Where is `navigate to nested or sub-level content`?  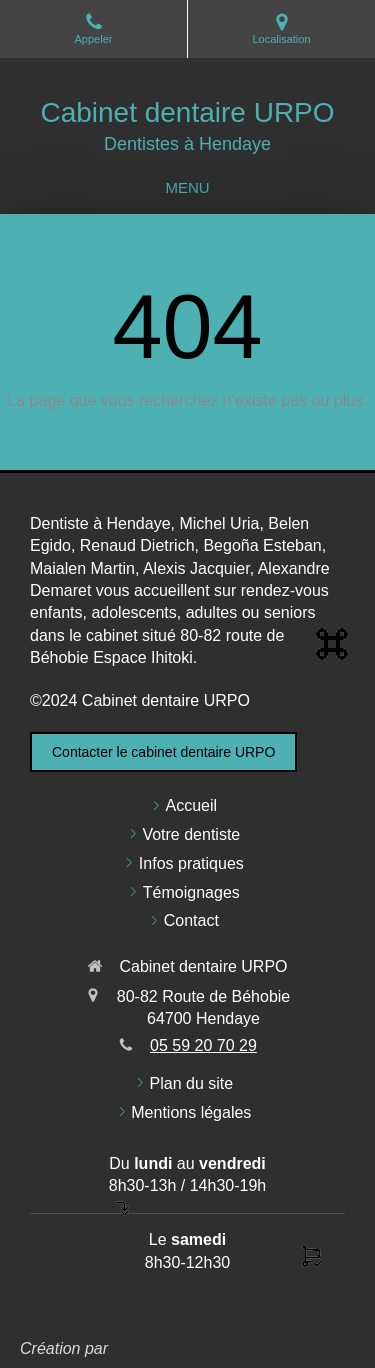
navigate to nested or sub-level content is located at coordinates (123, 1209).